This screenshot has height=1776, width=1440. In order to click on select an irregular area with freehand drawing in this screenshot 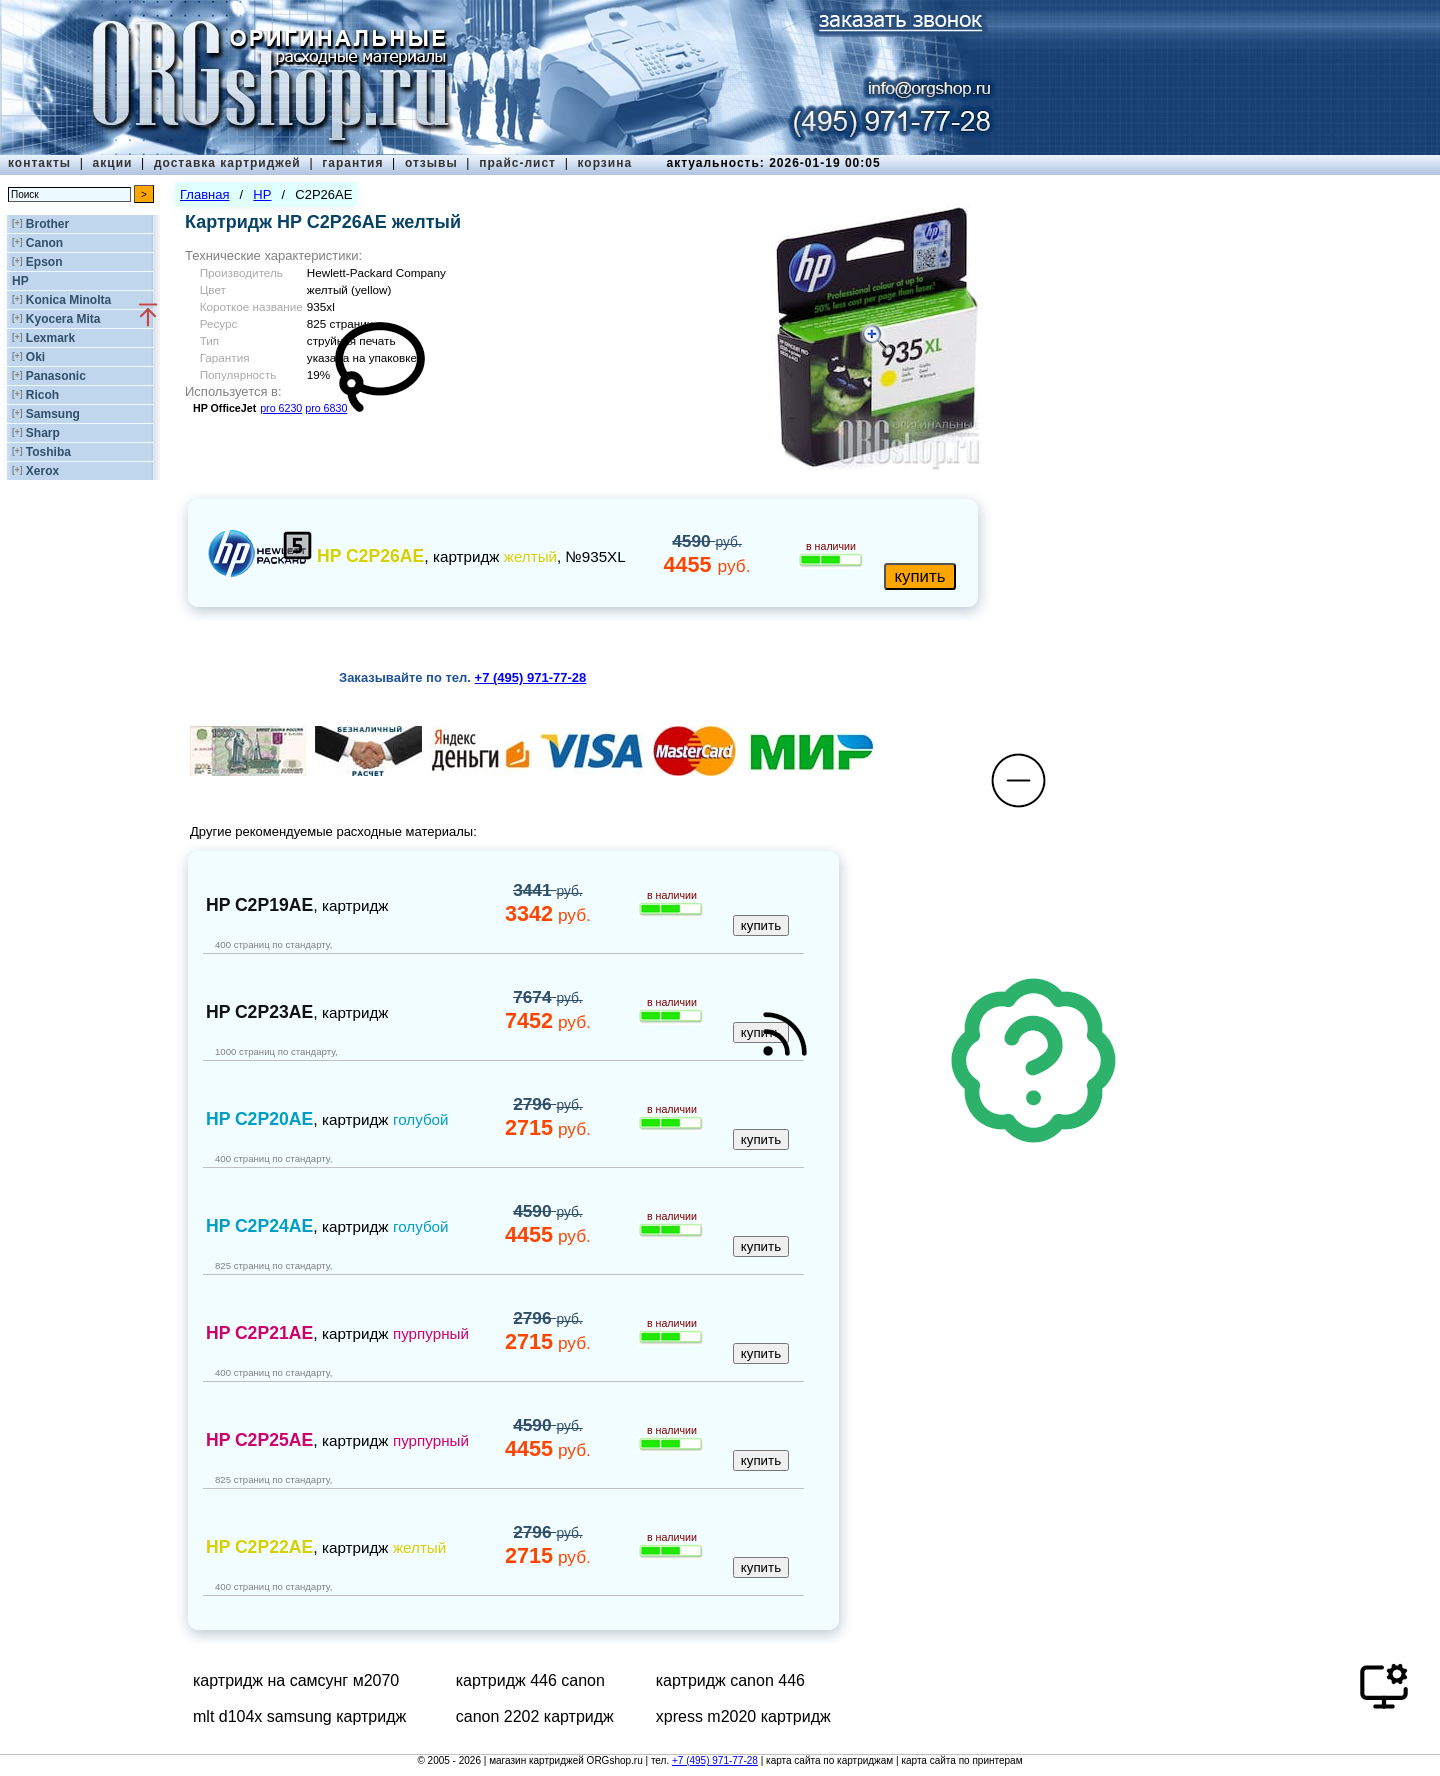, I will do `click(380, 367)`.